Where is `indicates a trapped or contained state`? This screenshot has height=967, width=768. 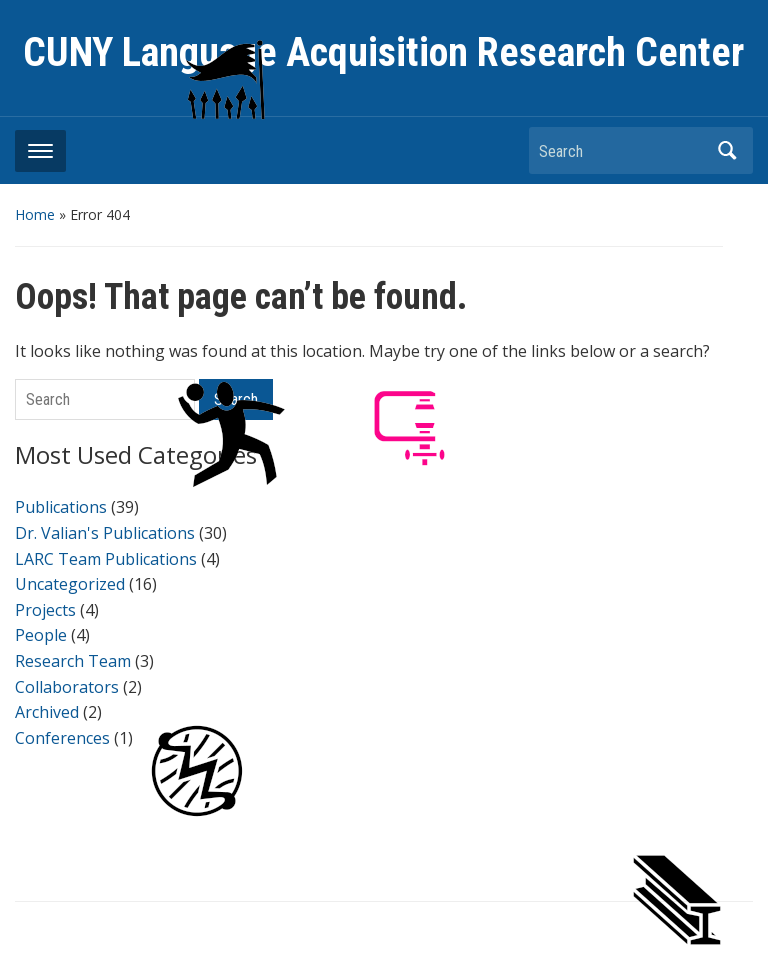
indicates a trapped or contained state is located at coordinates (197, 771).